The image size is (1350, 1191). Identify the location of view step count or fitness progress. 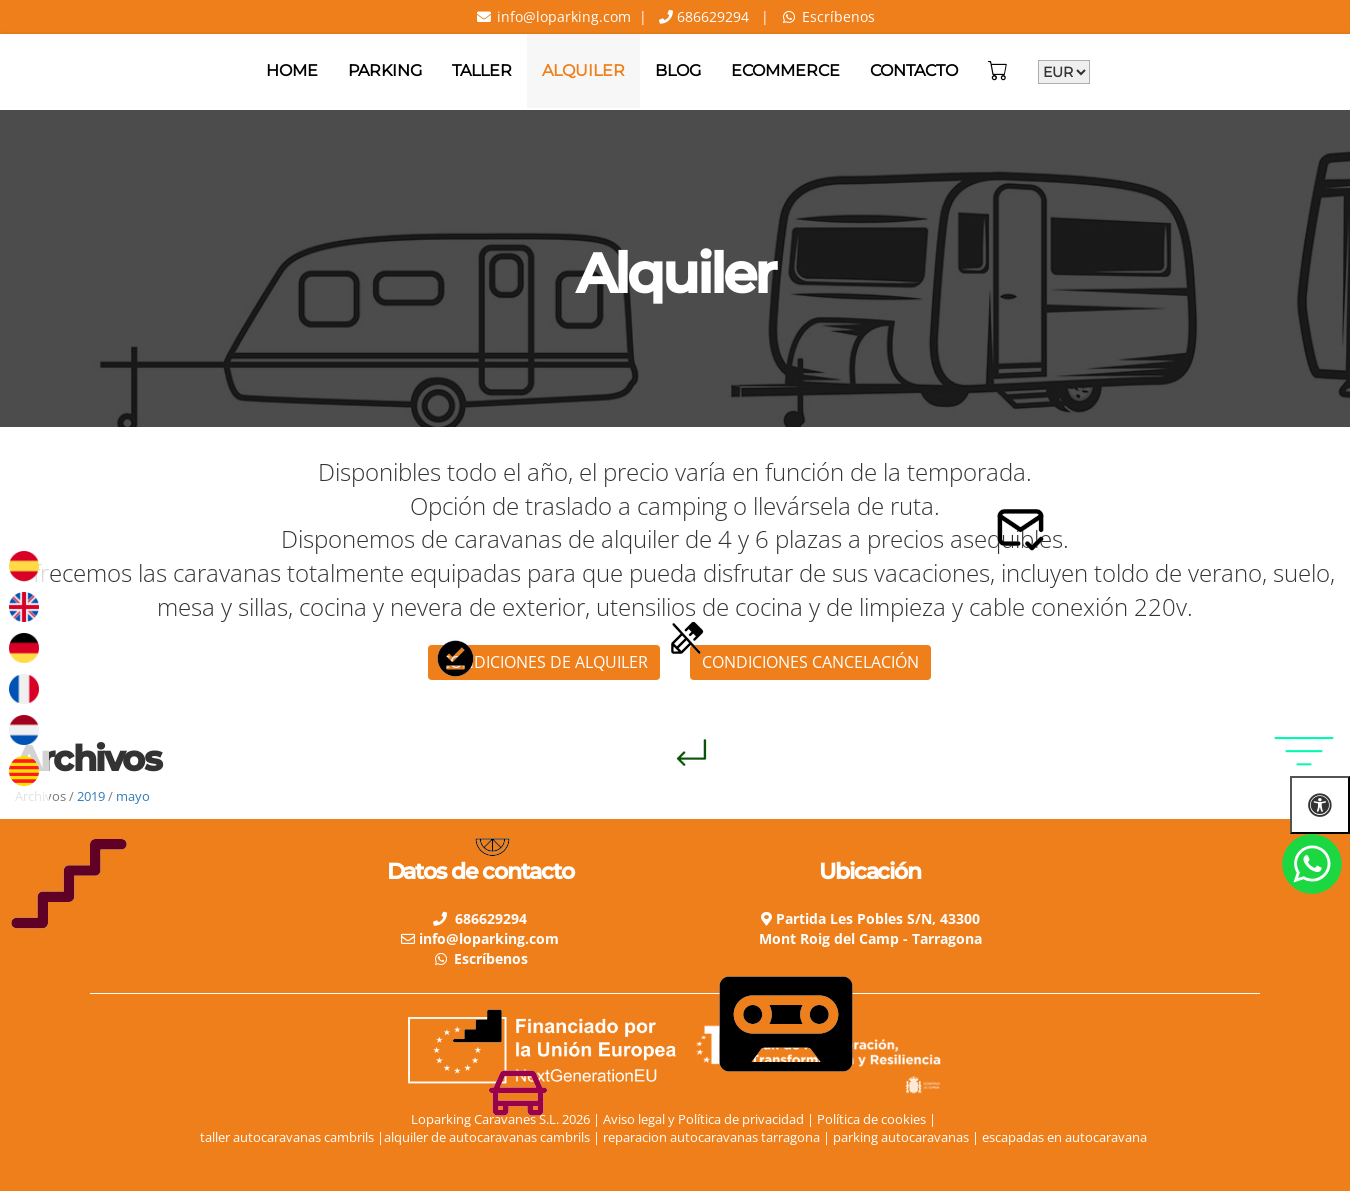
(479, 1026).